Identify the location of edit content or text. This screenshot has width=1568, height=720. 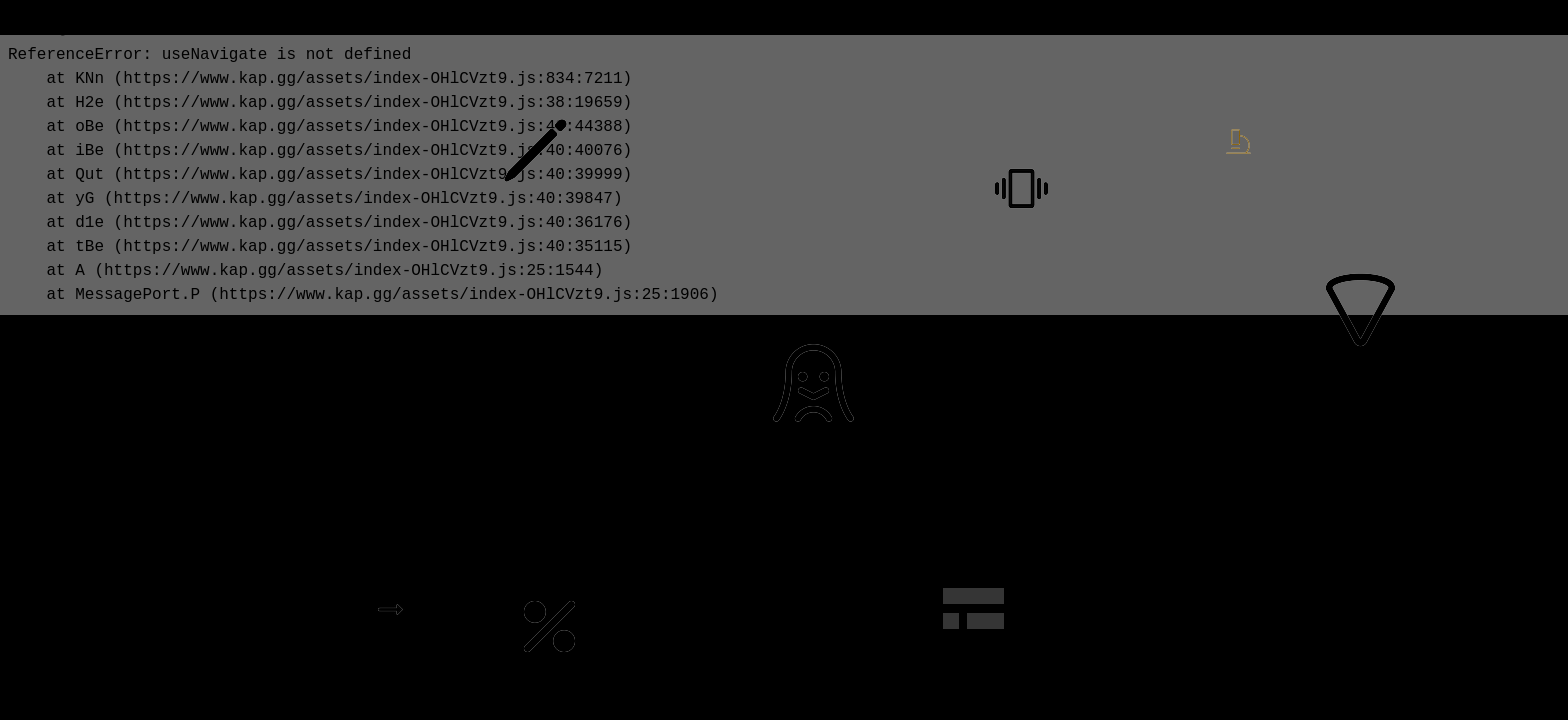
(535, 150).